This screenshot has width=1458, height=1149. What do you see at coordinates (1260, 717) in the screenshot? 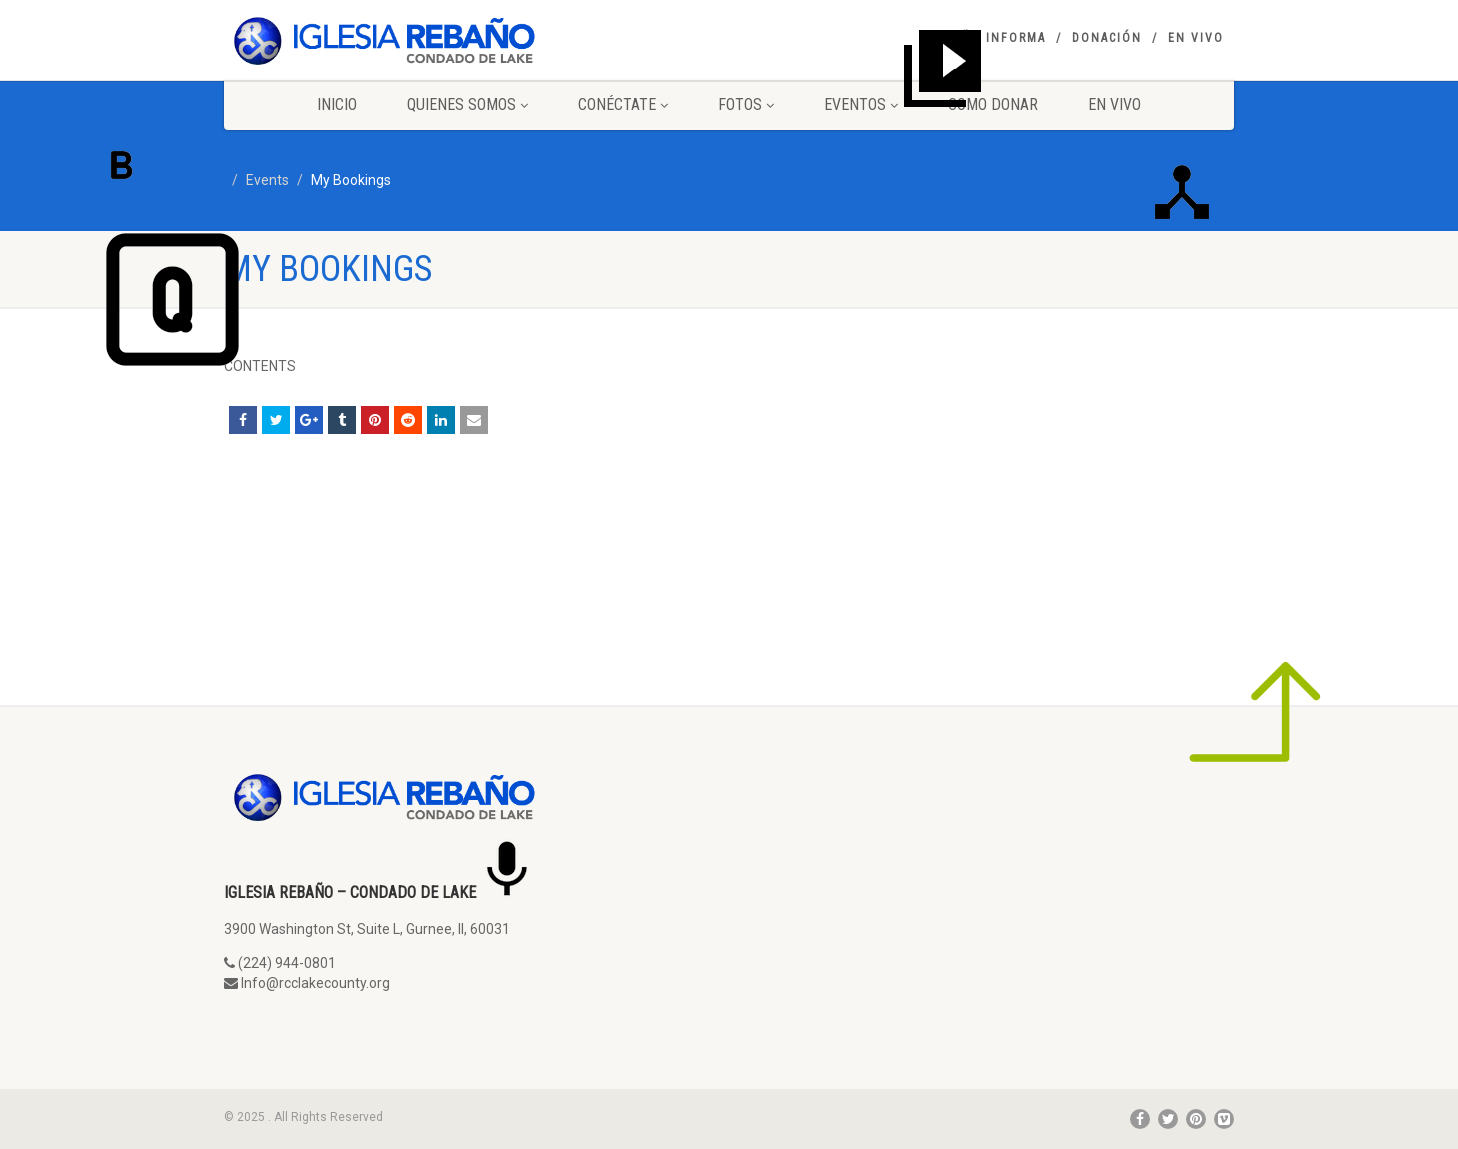
I see `move item up and to the right` at bounding box center [1260, 717].